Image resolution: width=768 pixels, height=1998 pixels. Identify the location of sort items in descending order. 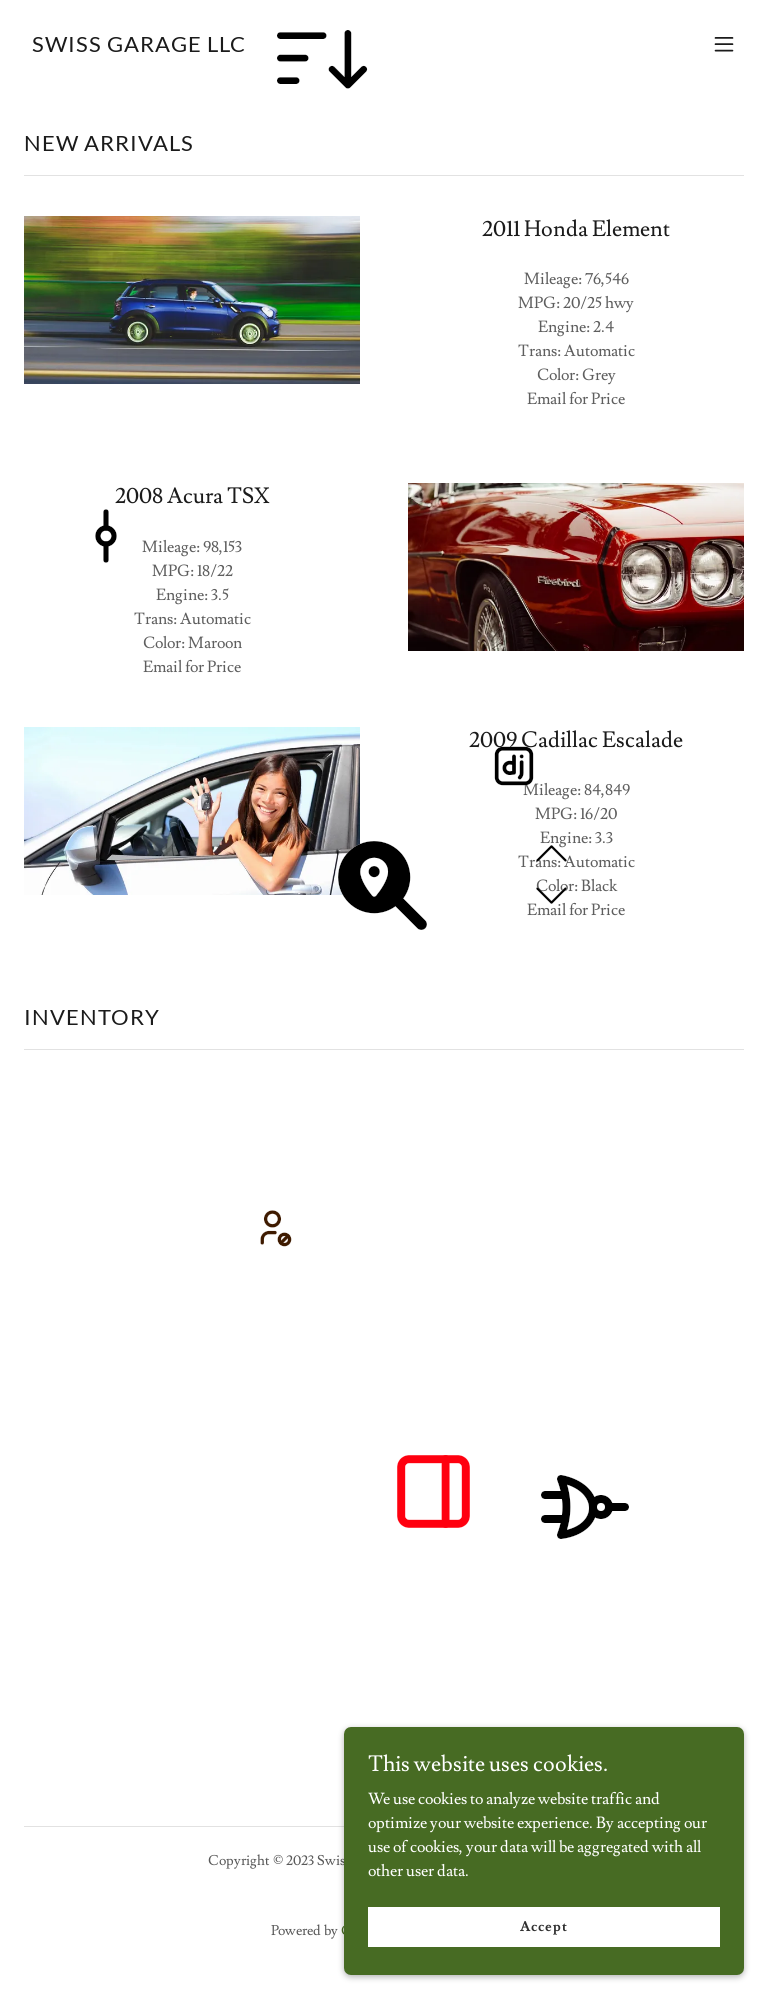
(322, 57).